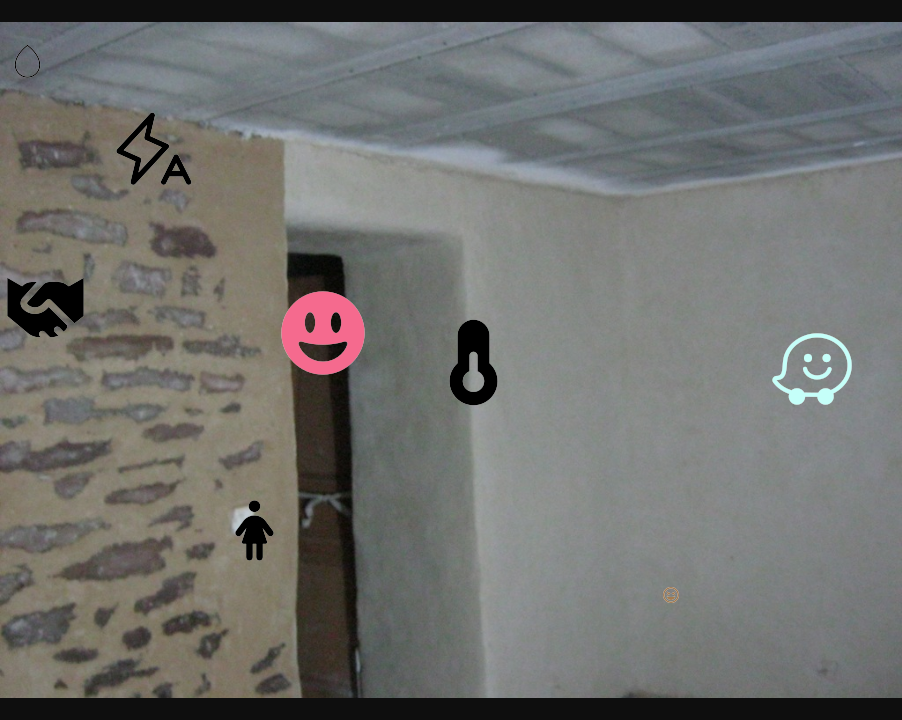  I want to click on confirm a partnership or agreement, so click(45, 307).